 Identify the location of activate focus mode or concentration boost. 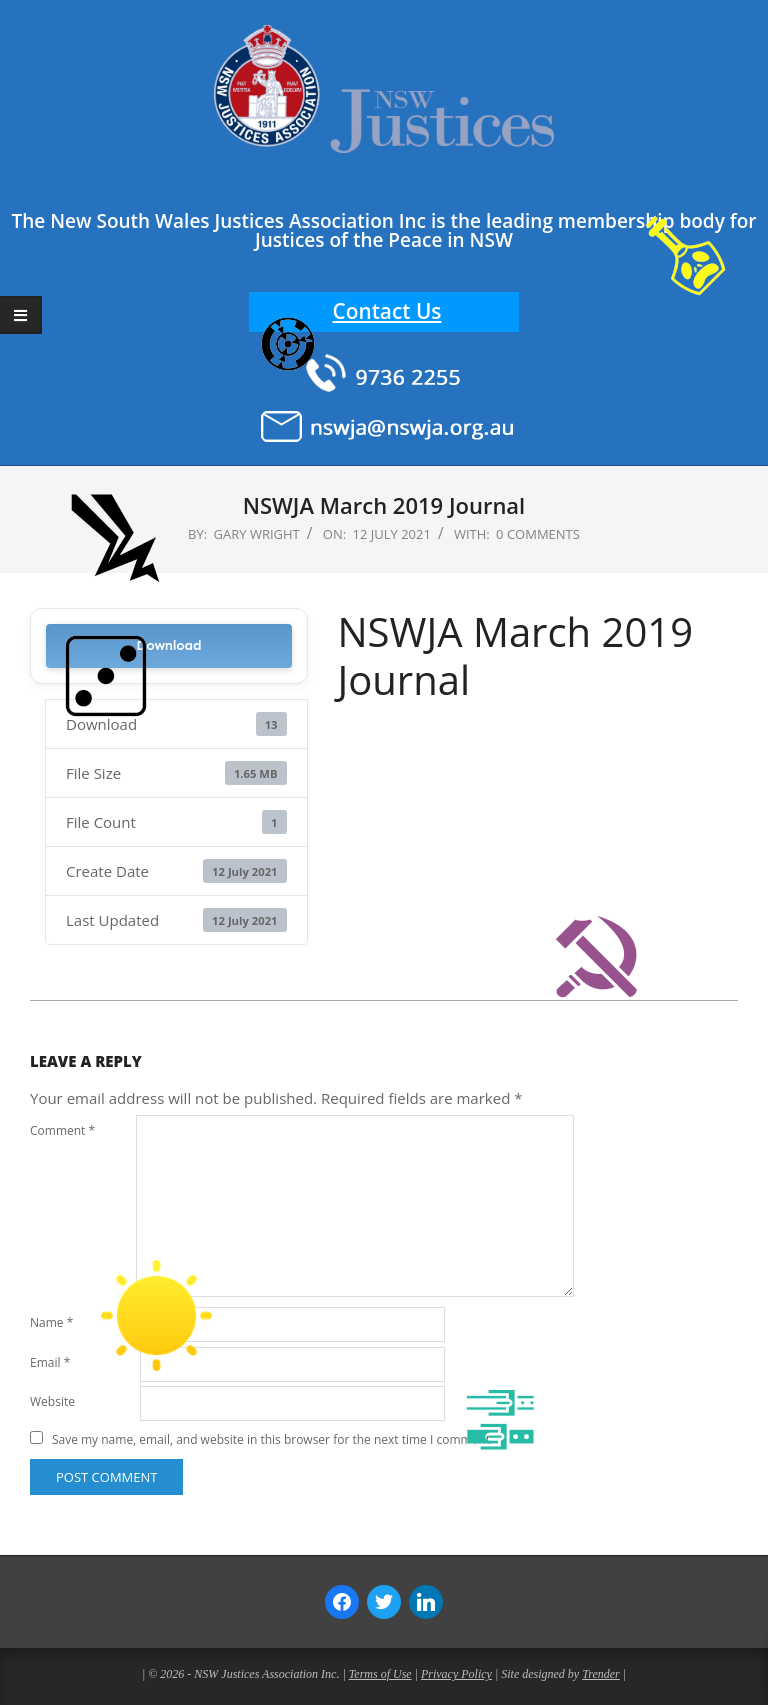
(115, 538).